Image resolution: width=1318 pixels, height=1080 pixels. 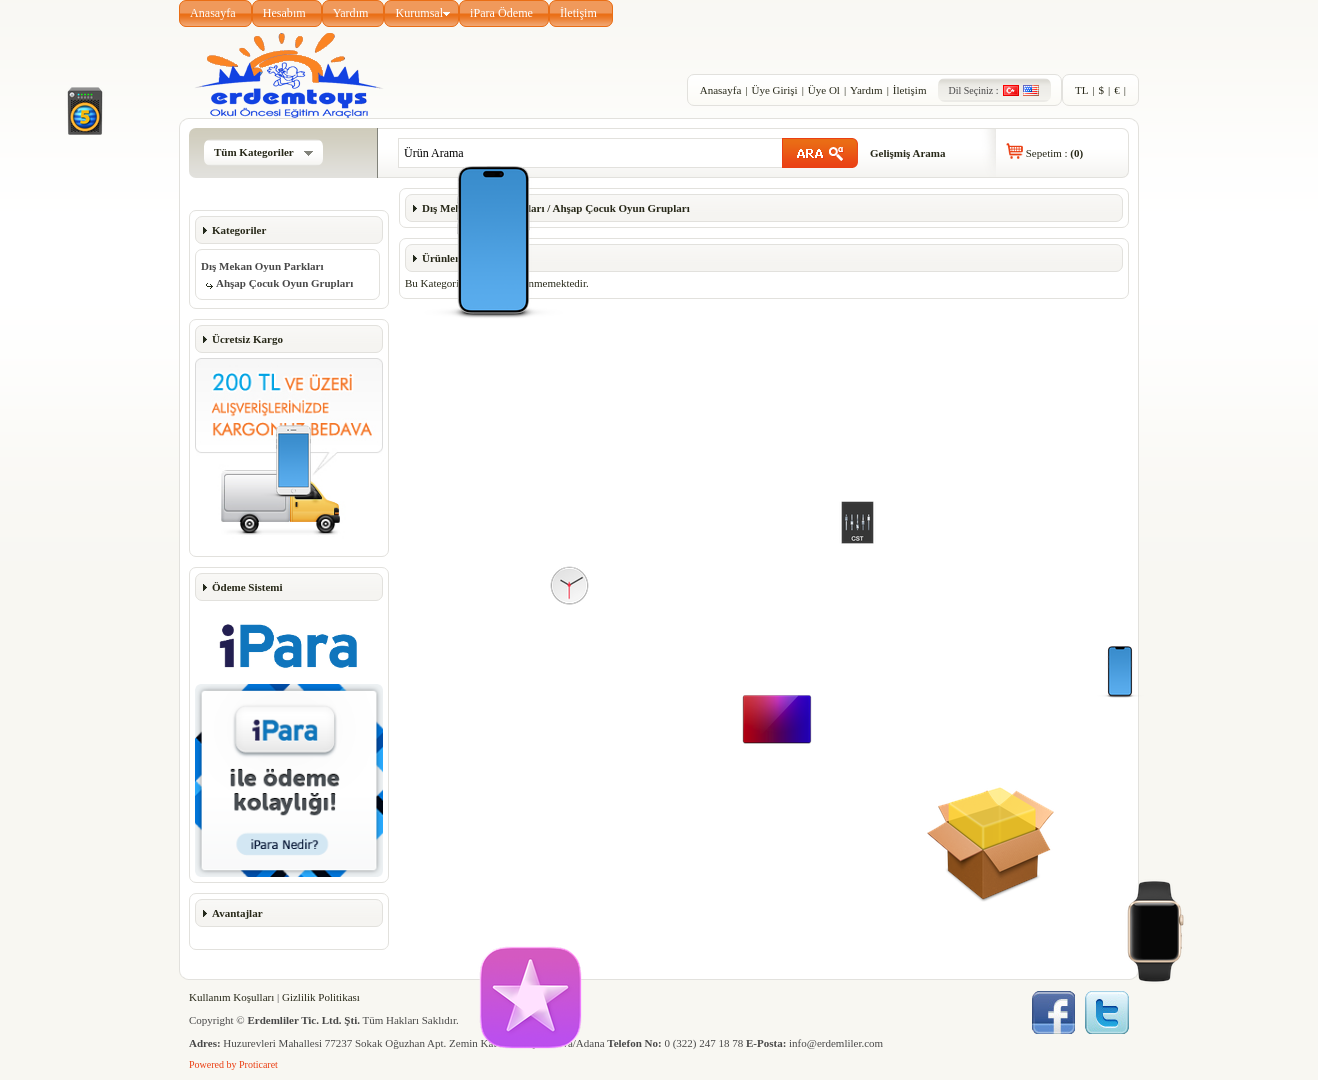 What do you see at coordinates (857, 523) in the screenshot?
I see `open audio mixing or equalizer settings` at bounding box center [857, 523].